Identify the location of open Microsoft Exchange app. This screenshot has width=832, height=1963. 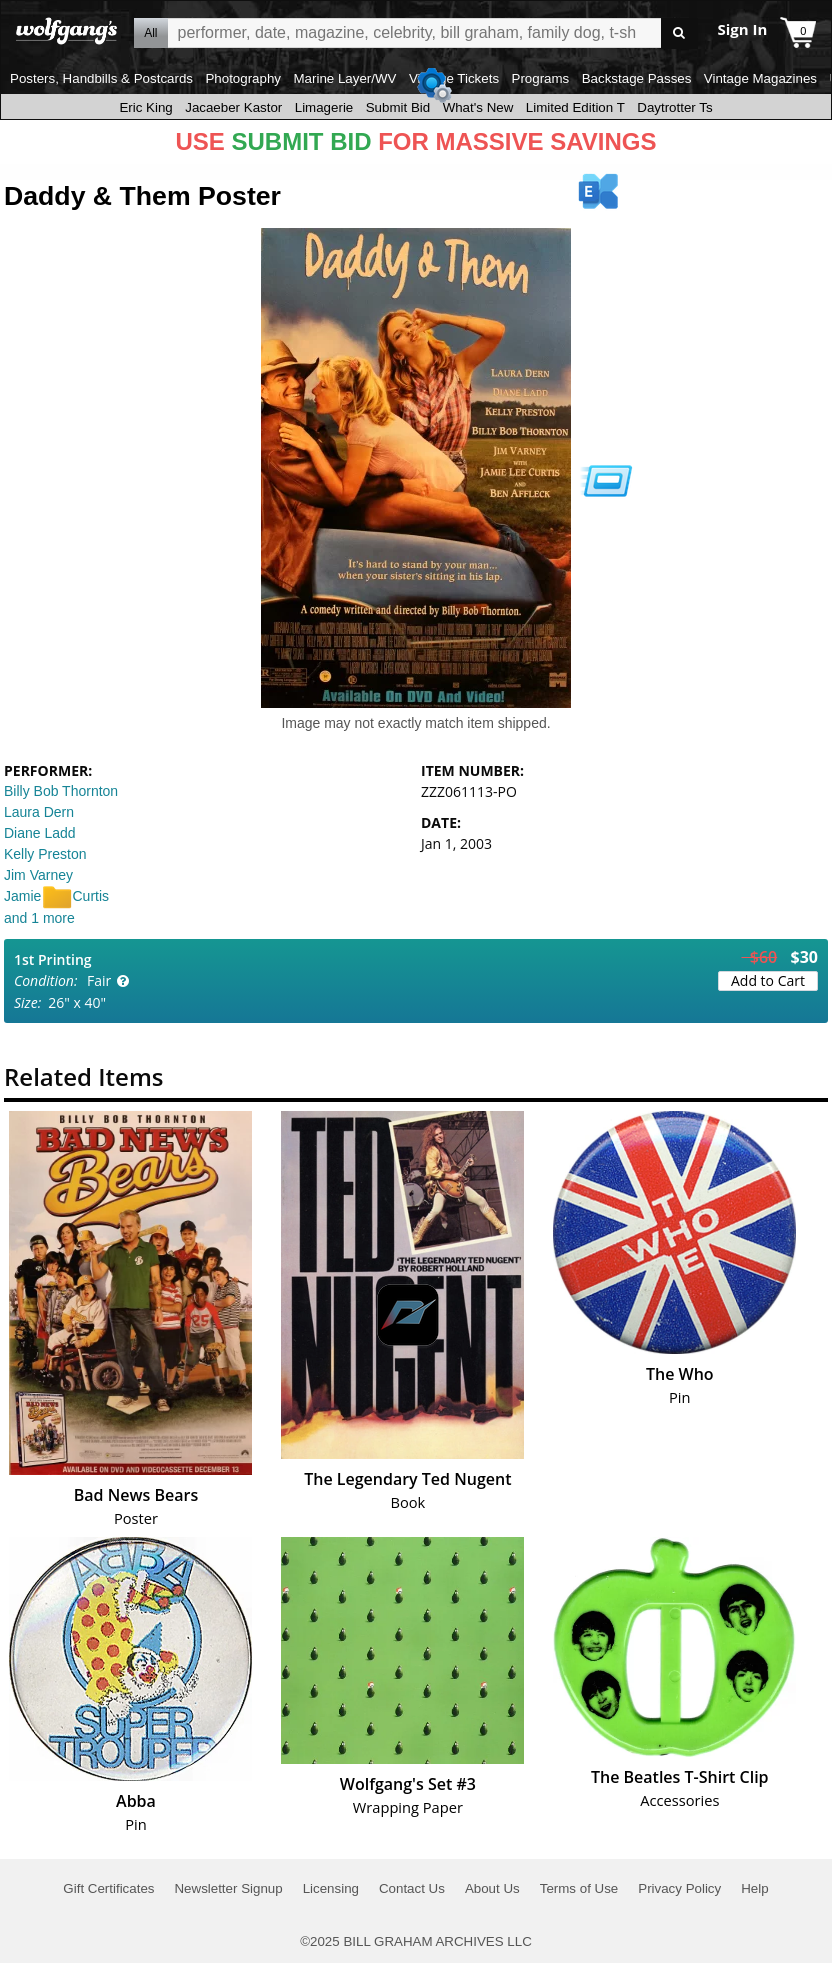
(598, 191).